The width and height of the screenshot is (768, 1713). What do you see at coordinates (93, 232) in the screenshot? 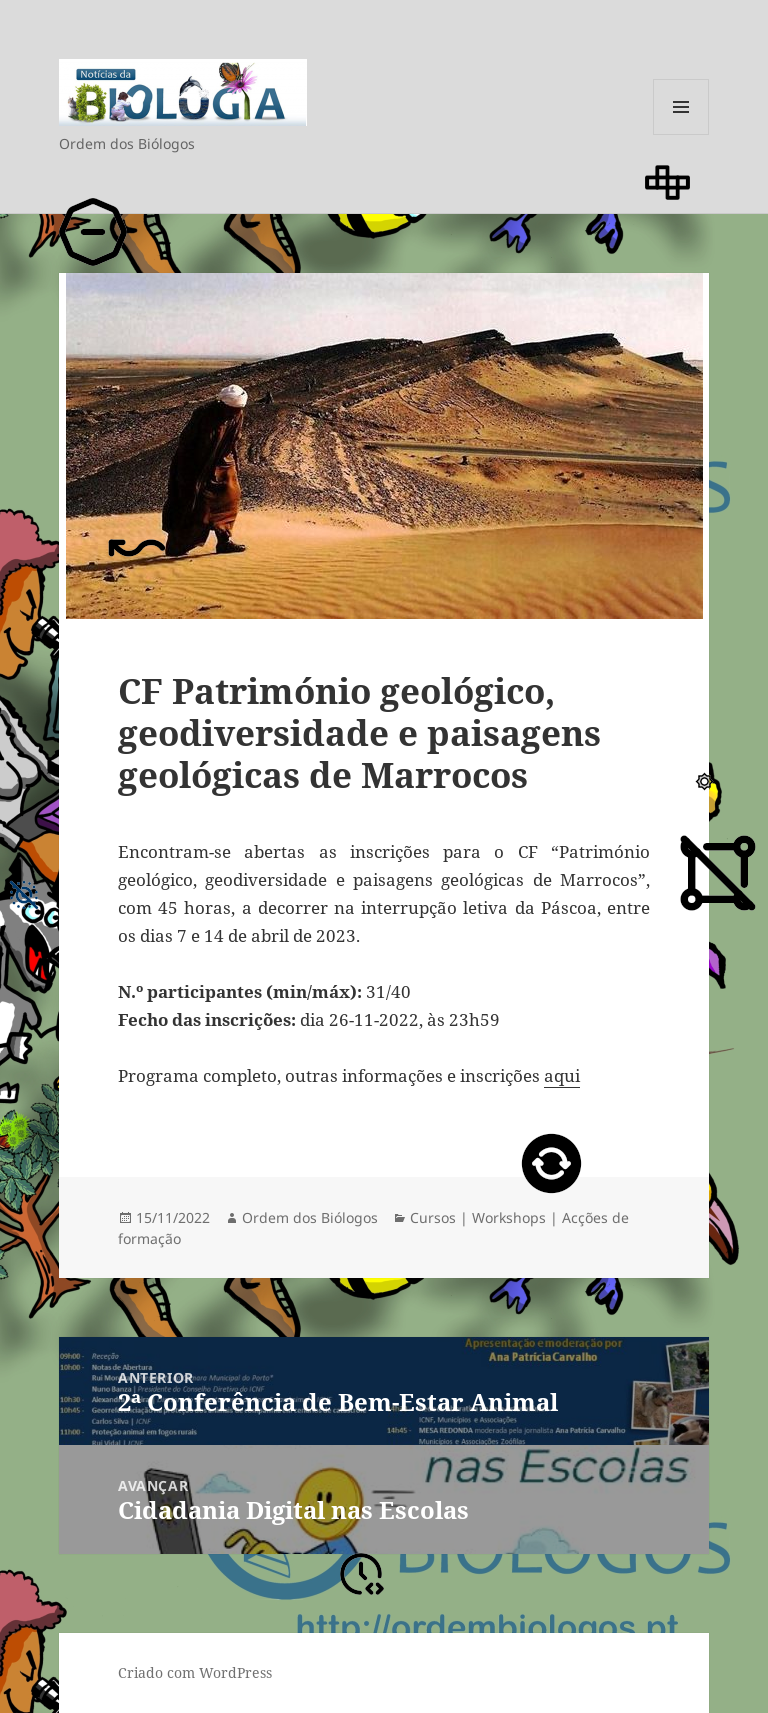
I see `remove or delete an item` at bounding box center [93, 232].